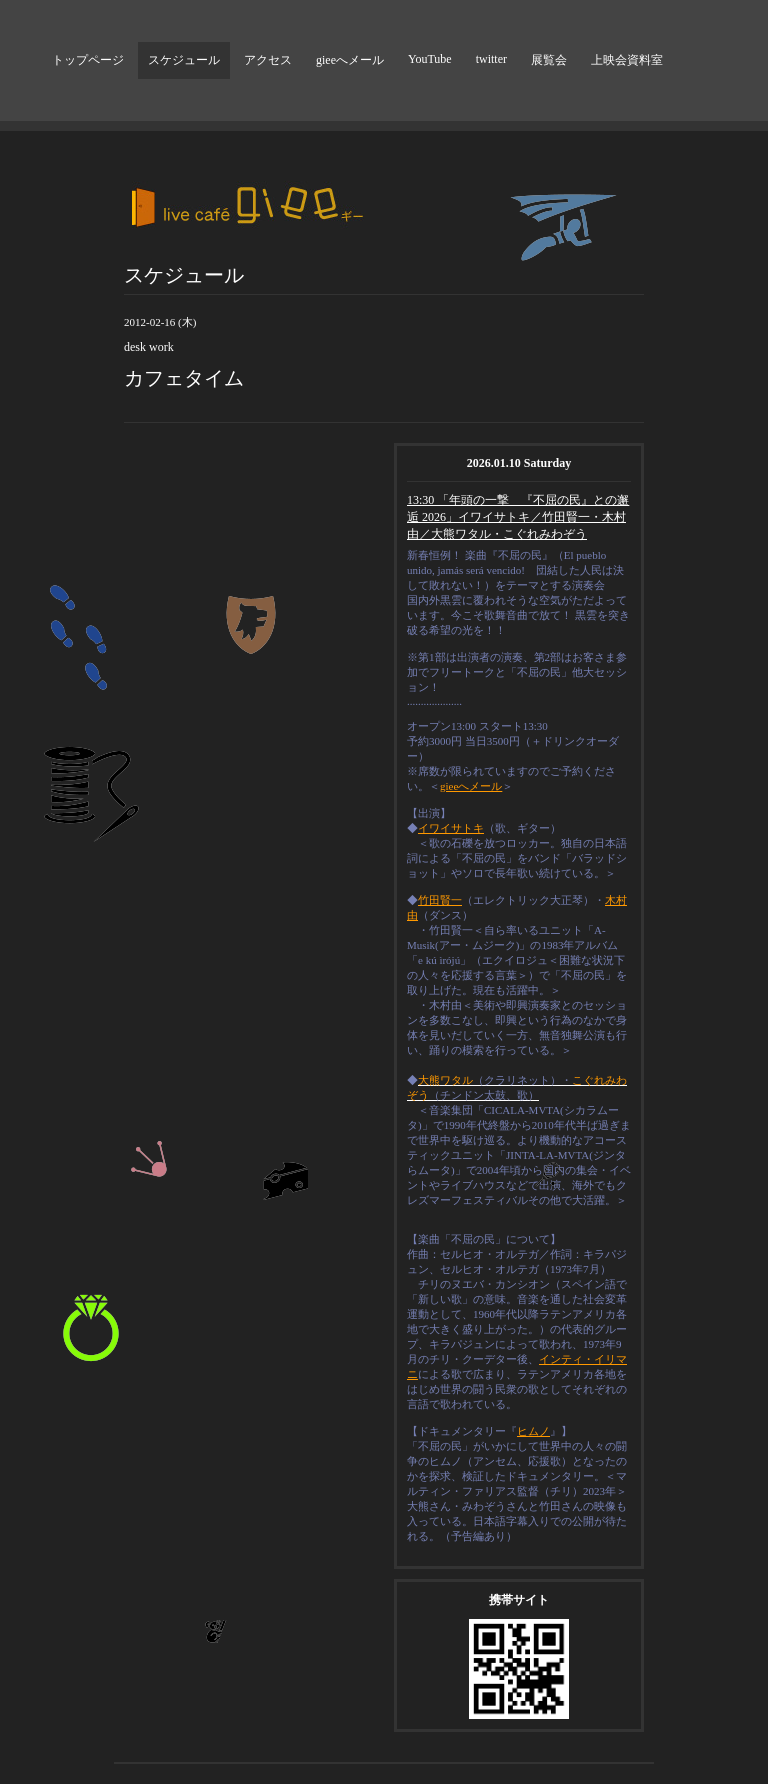 The height and width of the screenshot is (1784, 768). What do you see at coordinates (286, 1182) in the screenshot?
I see `cheese or dairy food item in a game inventory` at bounding box center [286, 1182].